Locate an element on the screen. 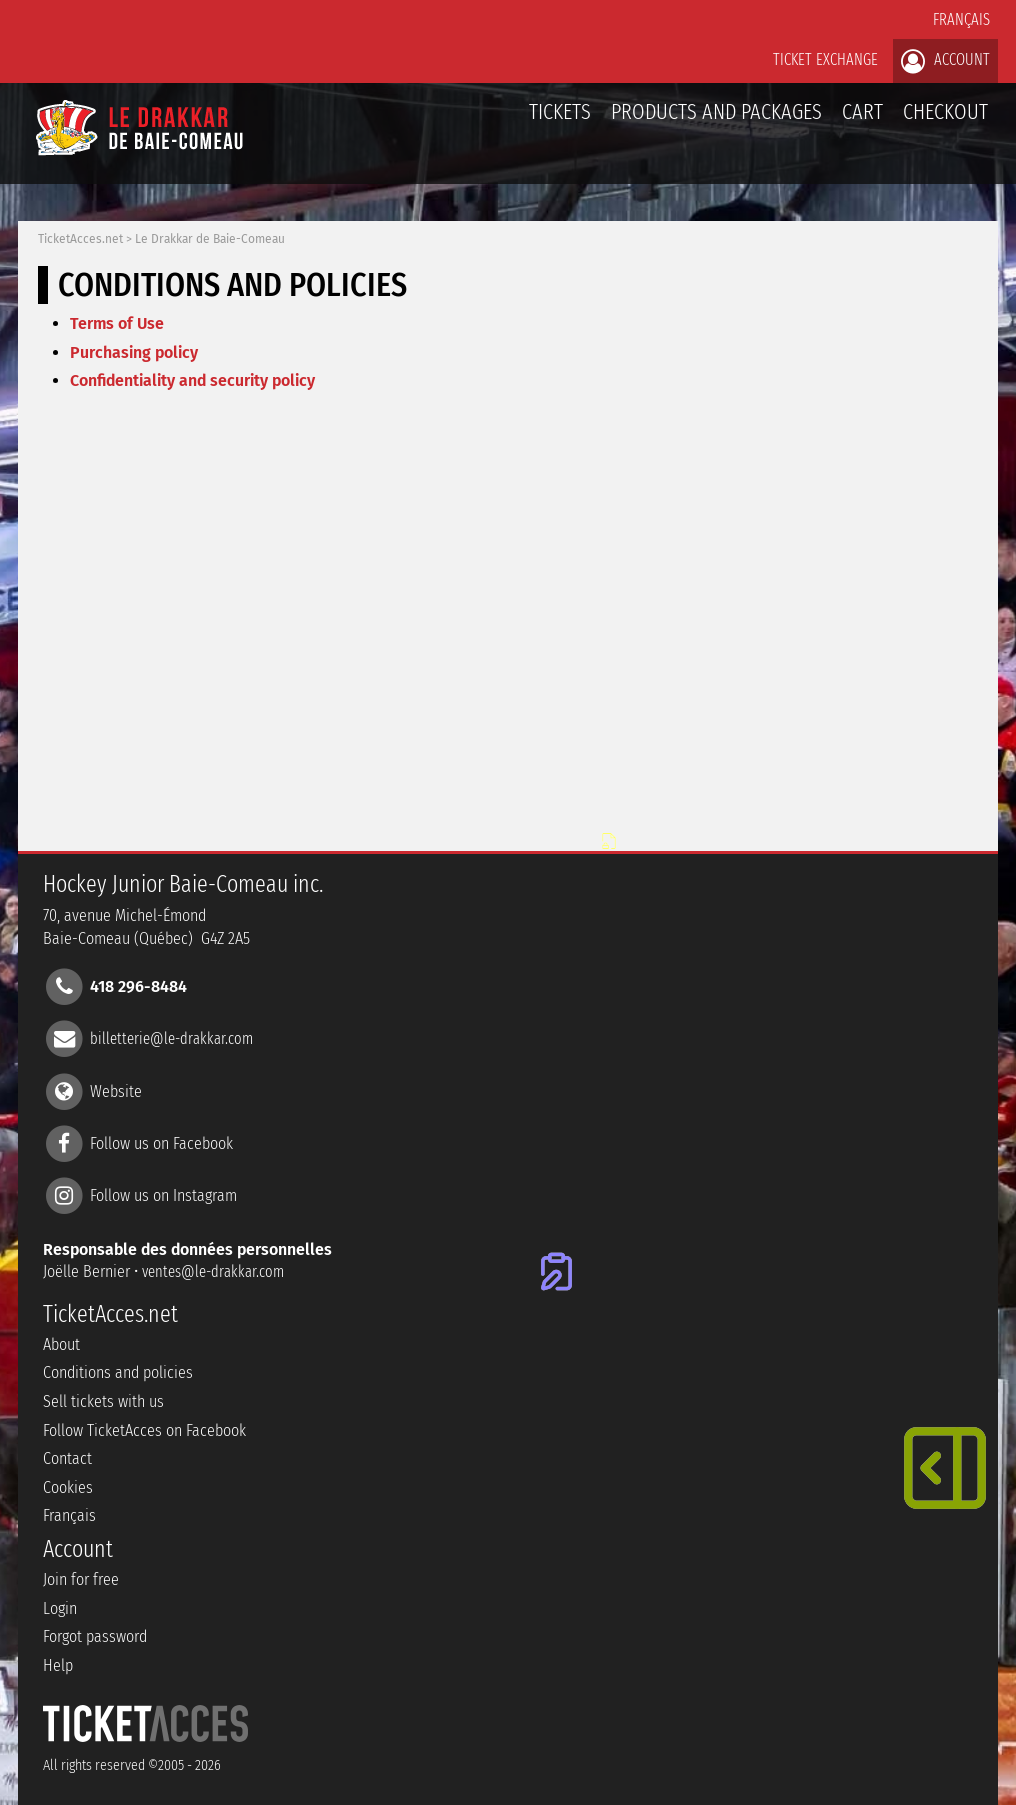  access a locked or protected file is located at coordinates (609, 841).